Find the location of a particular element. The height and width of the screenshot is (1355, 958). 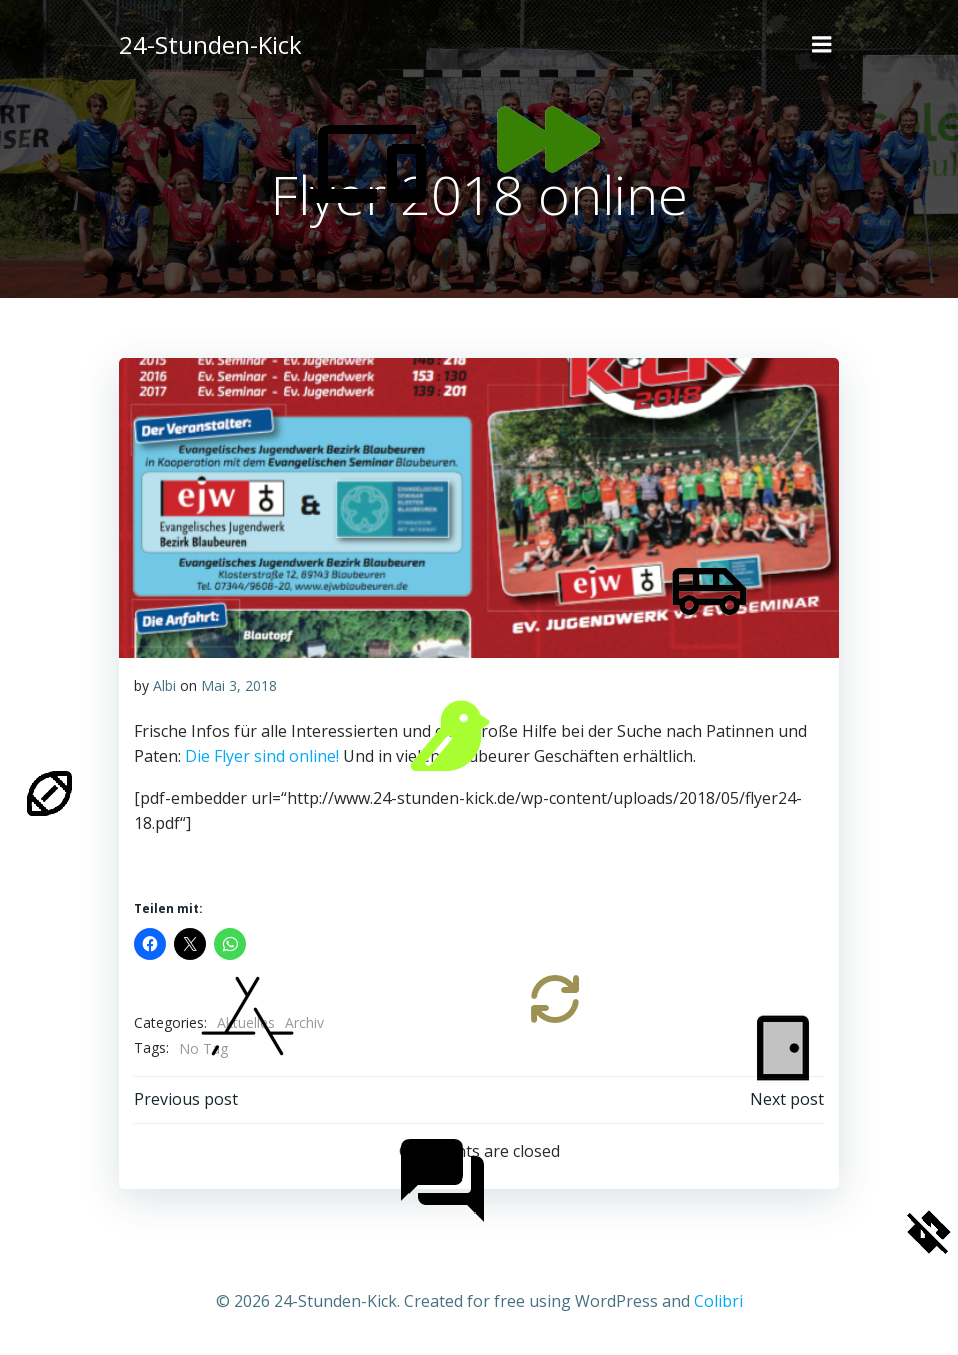

access twitter or social media sharing is located at coordinates (451, 738).